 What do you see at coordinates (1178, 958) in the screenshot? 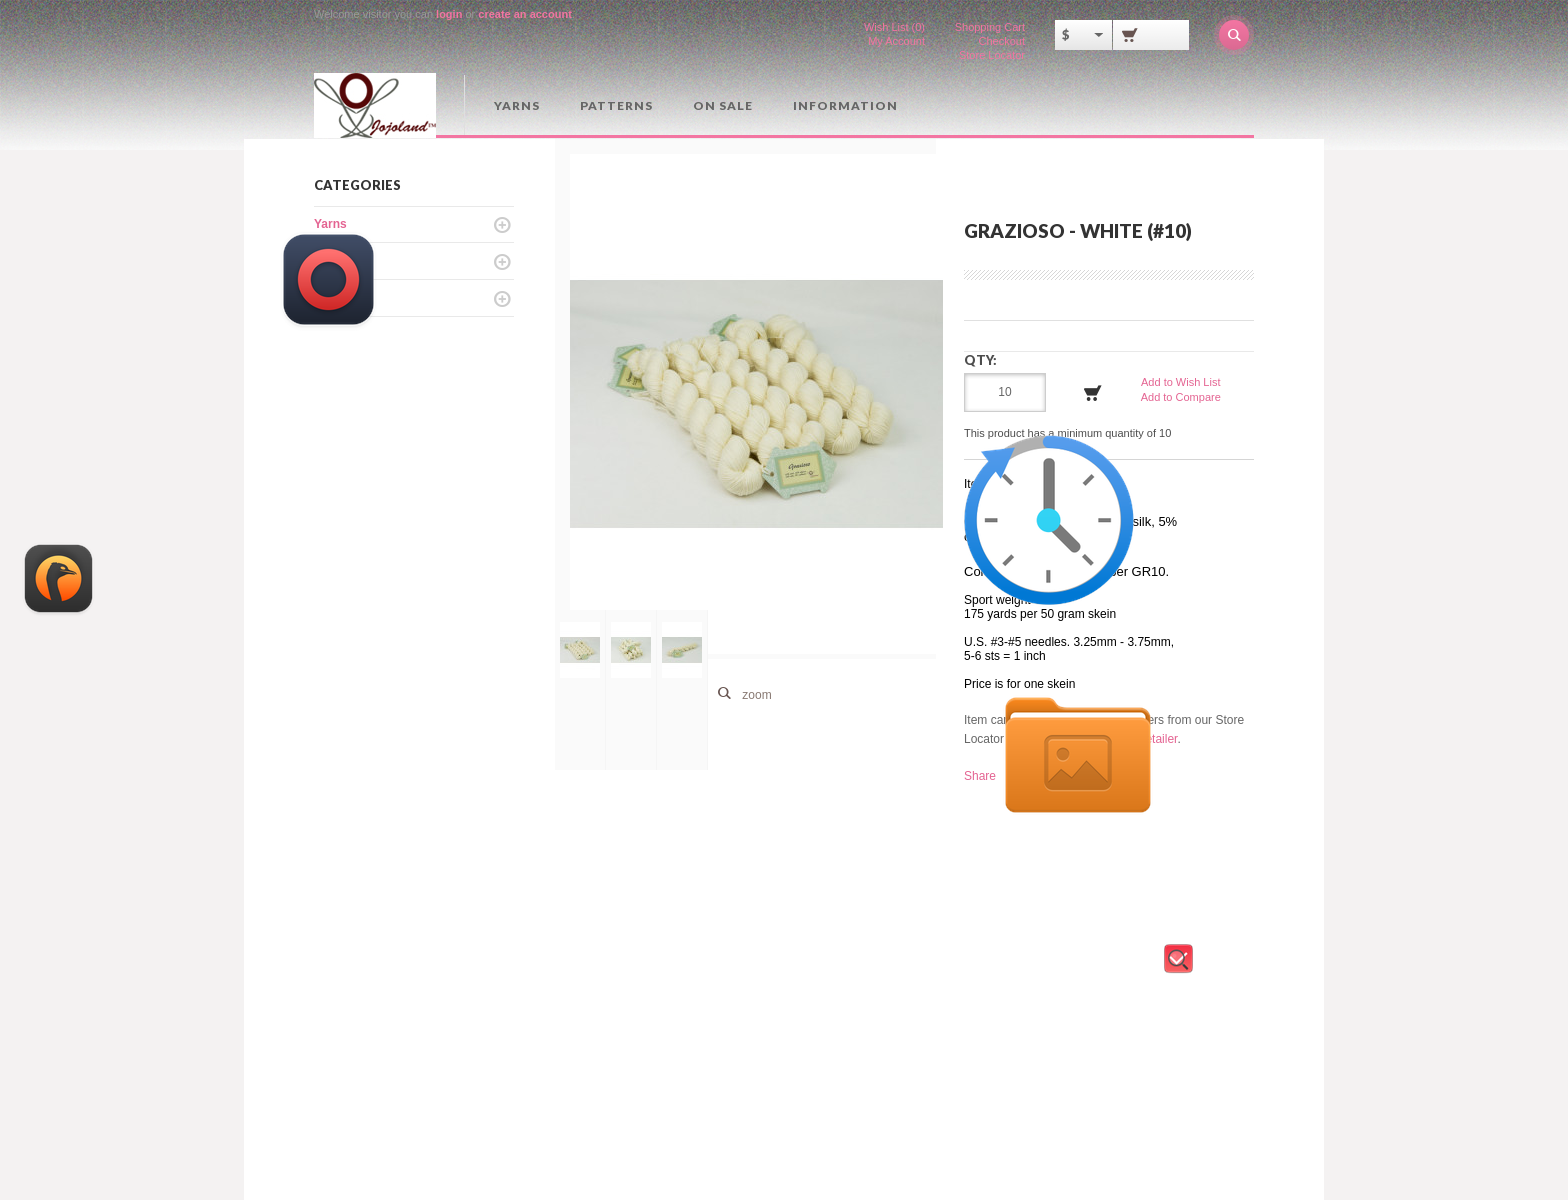
I see `open dconf editor to modify system settings` at bounding box center [1178, 958].